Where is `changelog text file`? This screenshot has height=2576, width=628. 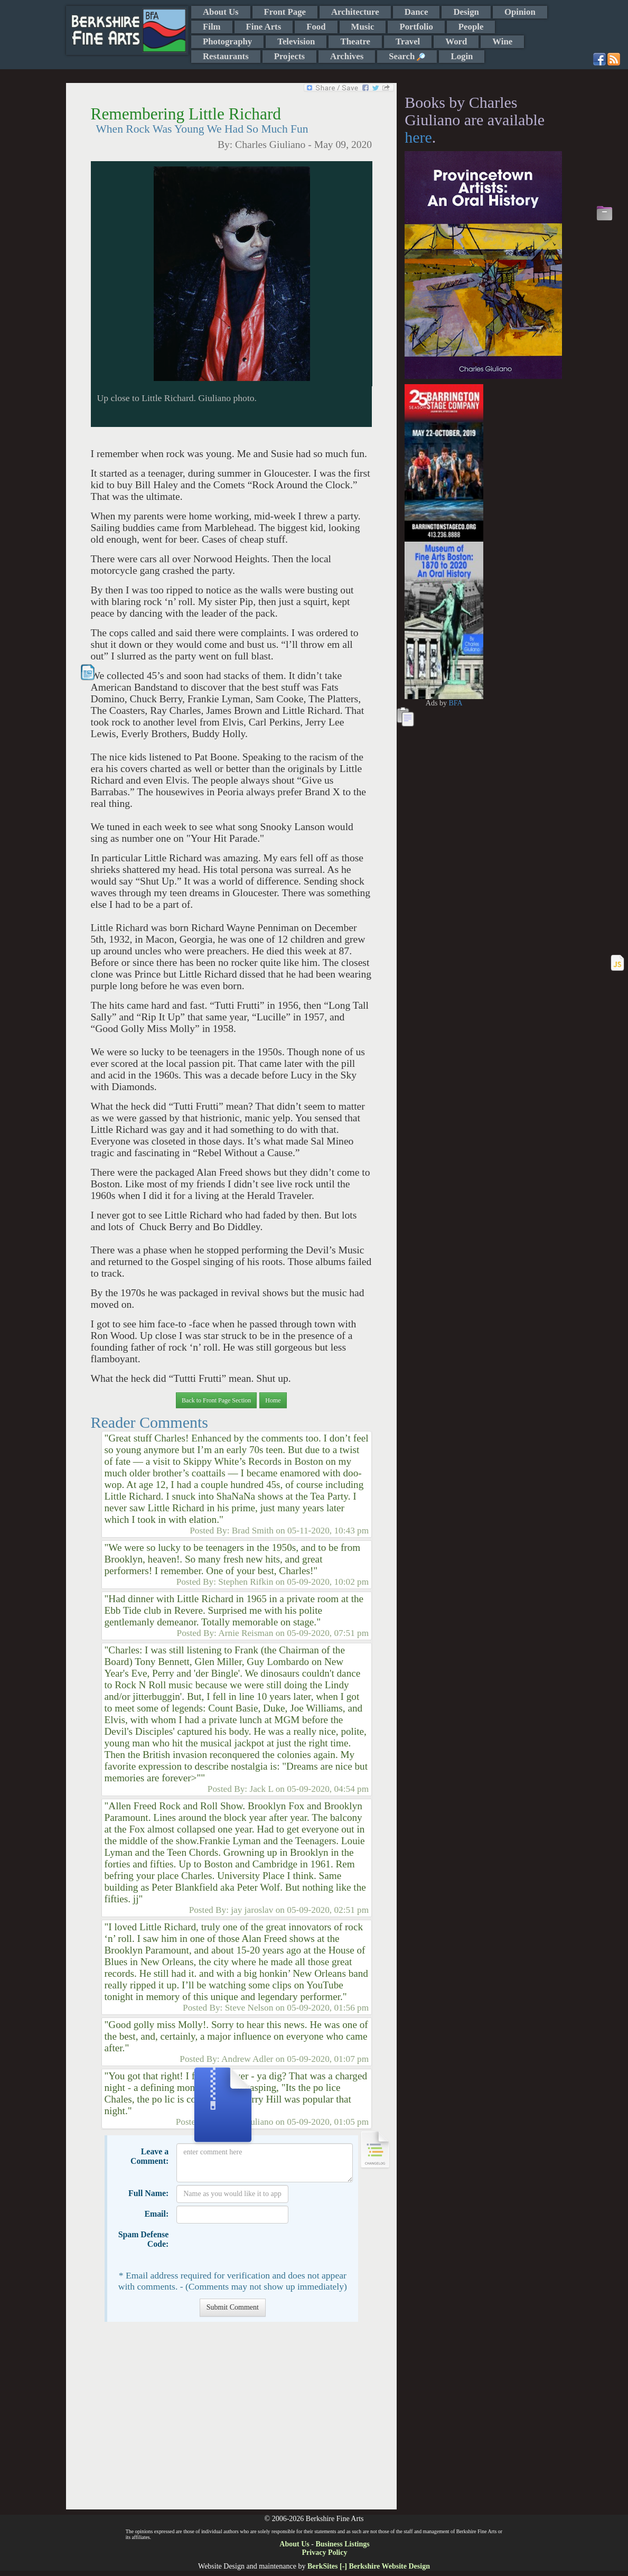
changelog text file is located at coordinates (375, 2150).